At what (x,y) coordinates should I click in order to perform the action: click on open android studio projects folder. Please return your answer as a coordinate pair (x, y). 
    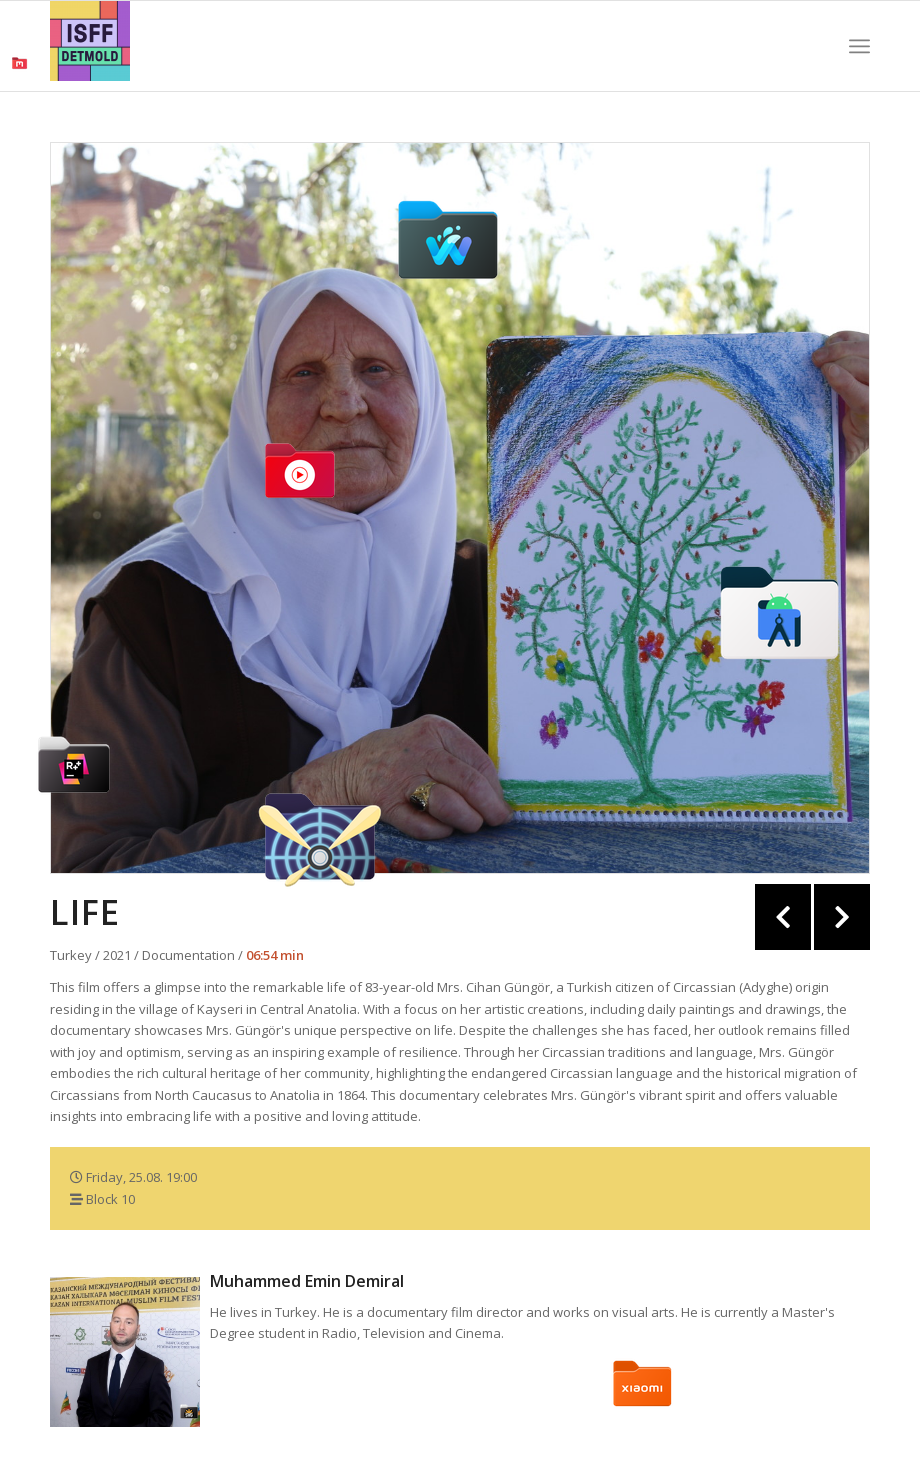
    Looking at the image, I should click on (779, 616).